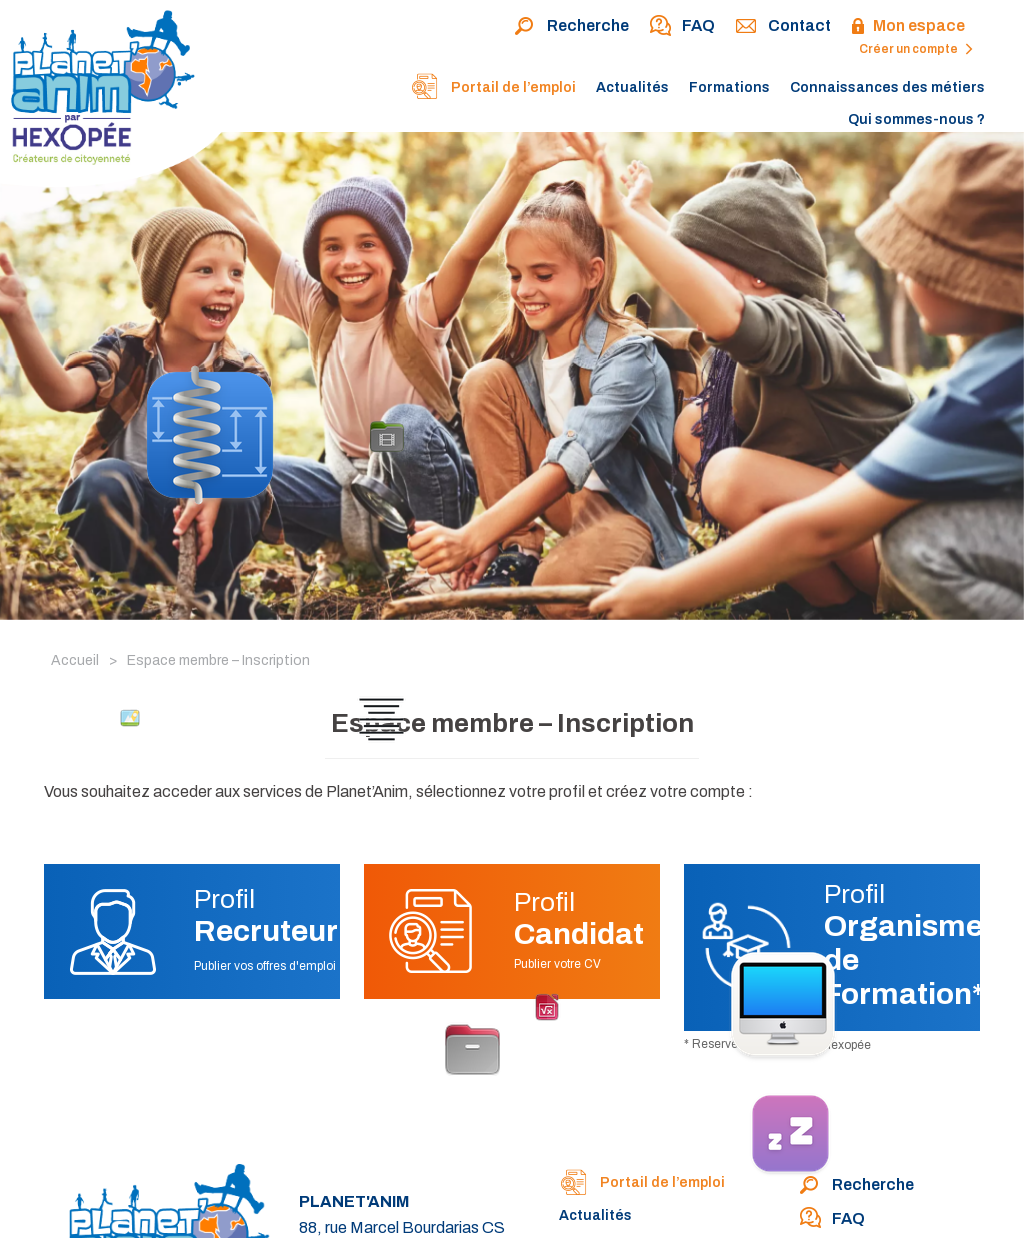 Image resolution: width=1024 pixels, height=1238 pixels. I want to click on put your mac into hibernate or sleep mode, so click(790, 1133).